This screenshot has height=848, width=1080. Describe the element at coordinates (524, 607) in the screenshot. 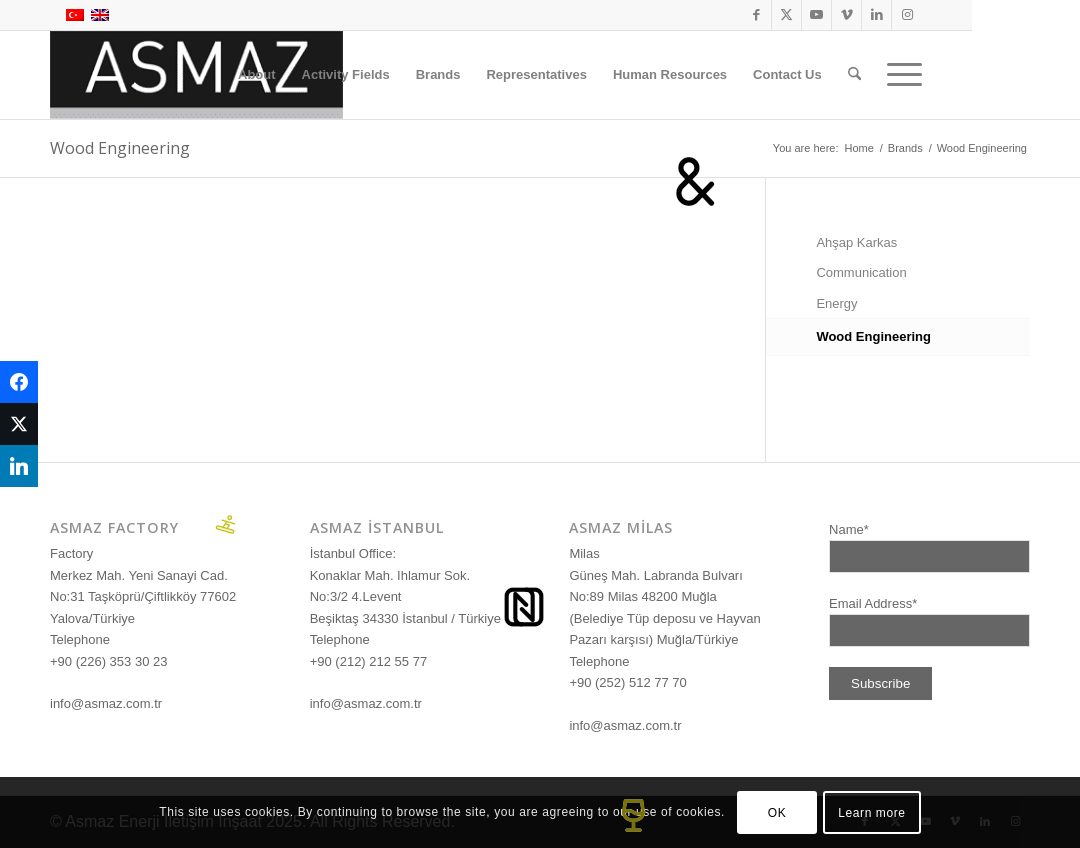

I see `tap to enable NFC for contactless payments` at that location.